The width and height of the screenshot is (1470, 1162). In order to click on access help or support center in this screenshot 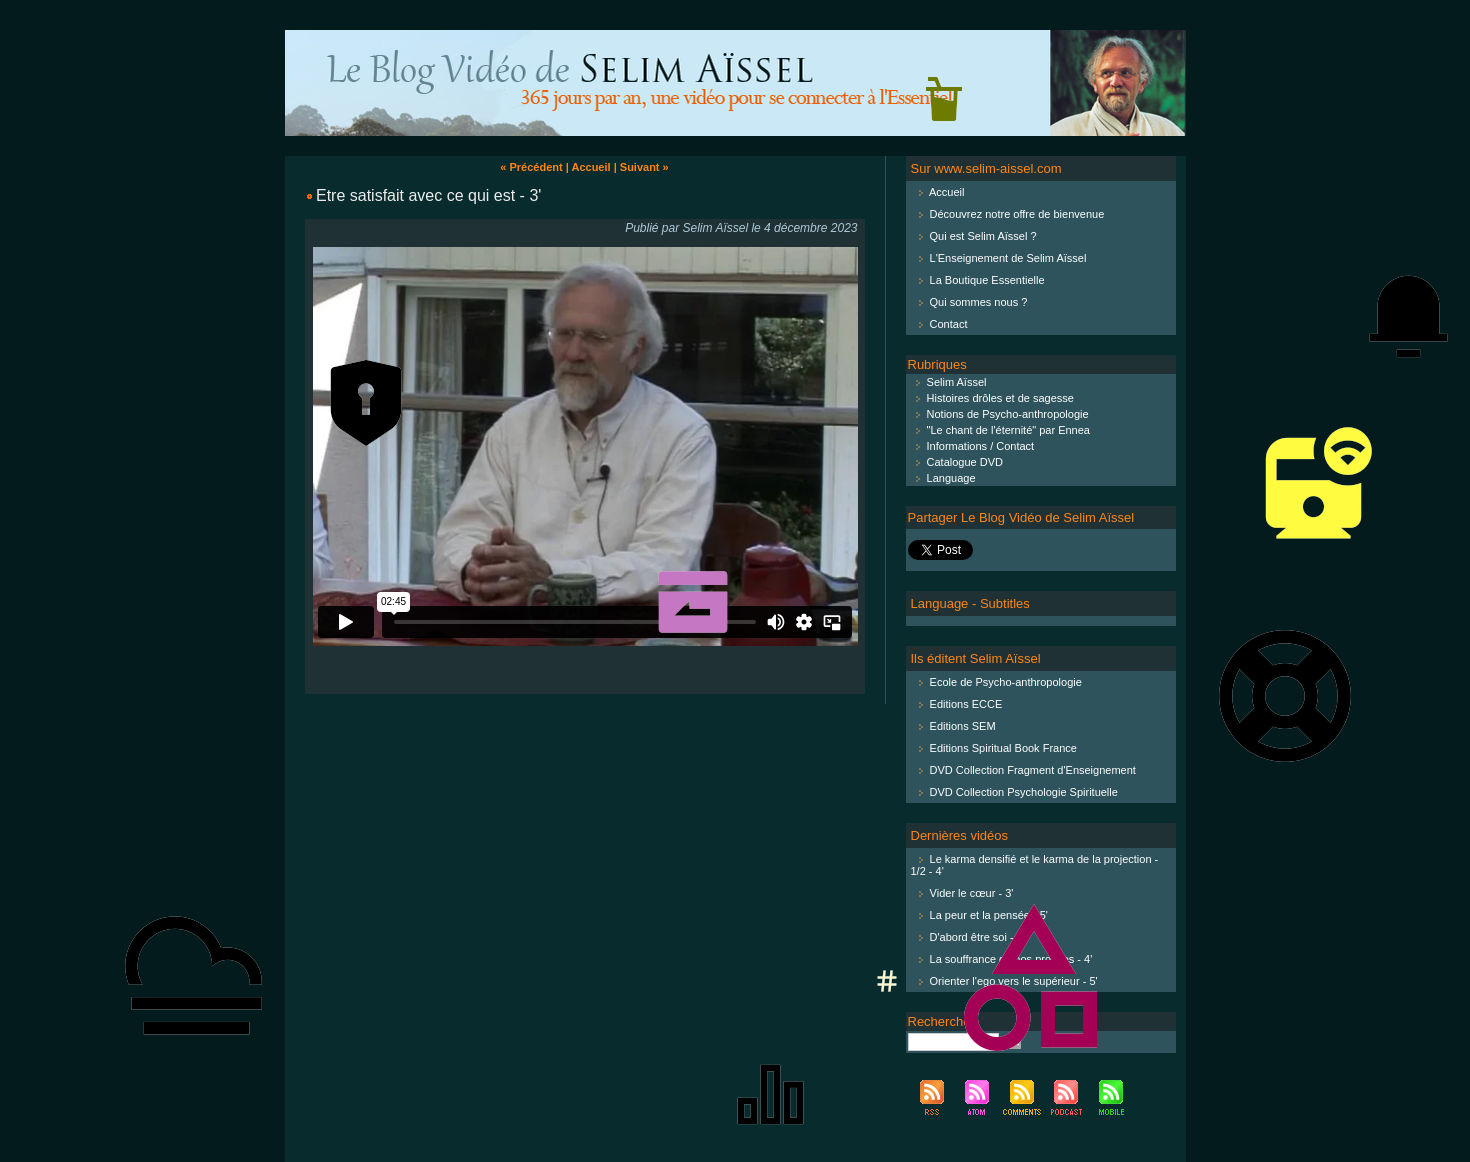, I will do `click(1285, 696)`.